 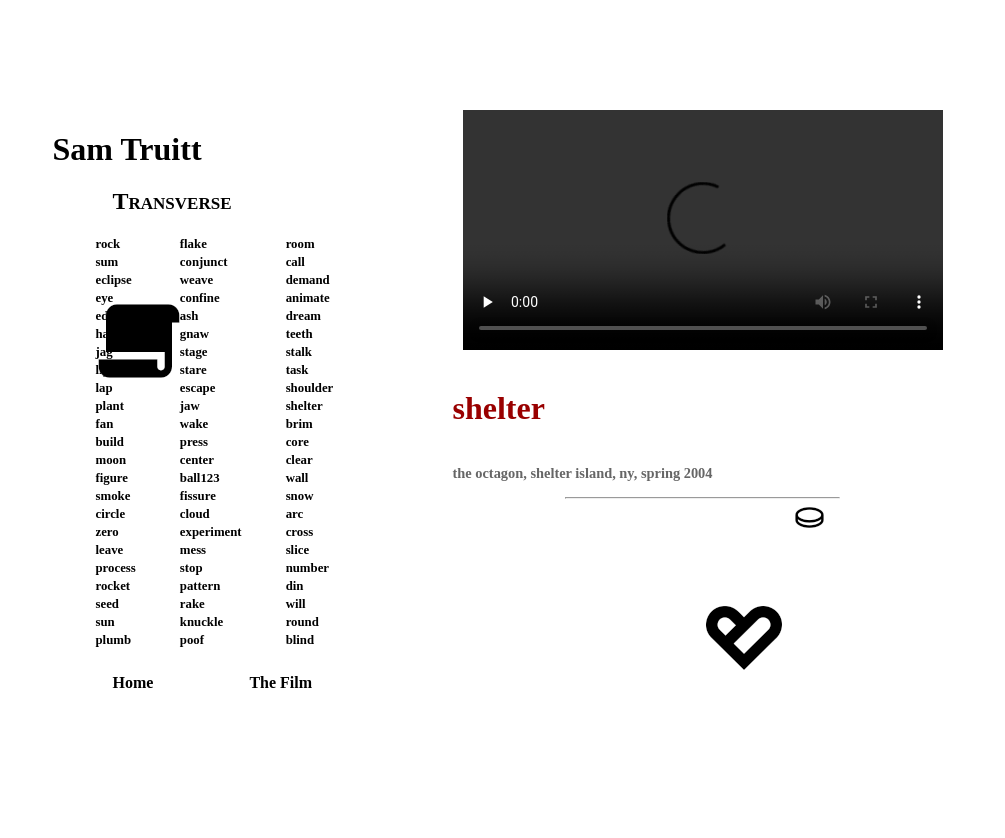 What do you see at coordinates (139, 341) in the screenshot?
I see `view document or file details` at bounding box center [139, 341].